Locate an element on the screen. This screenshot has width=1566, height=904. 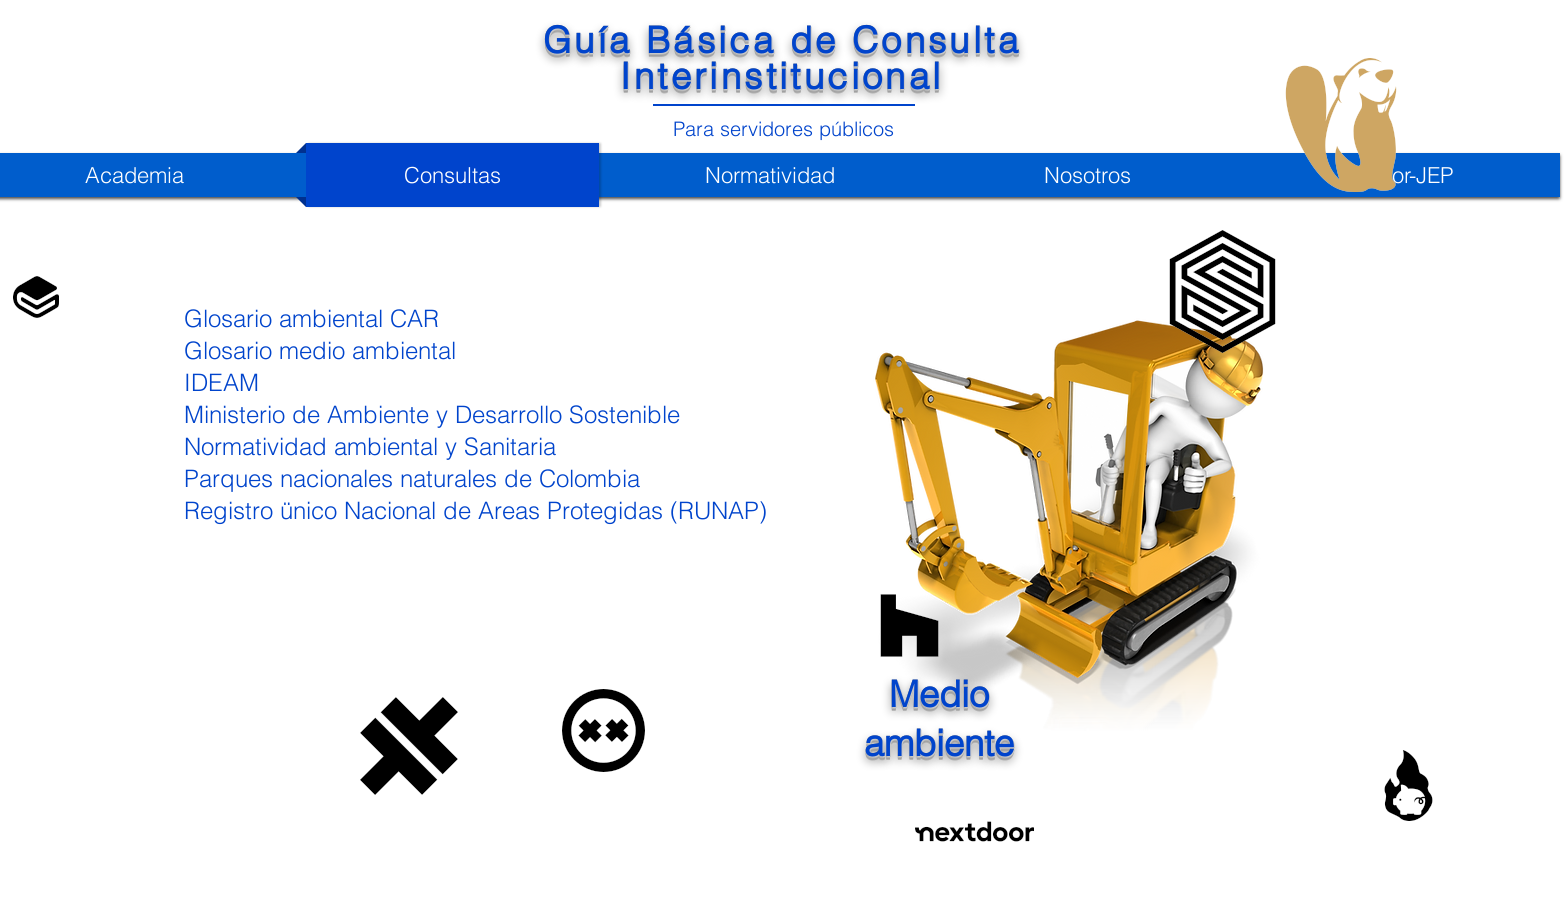
open Firefly III personal finance manager is located at coordinates (1408, 785).